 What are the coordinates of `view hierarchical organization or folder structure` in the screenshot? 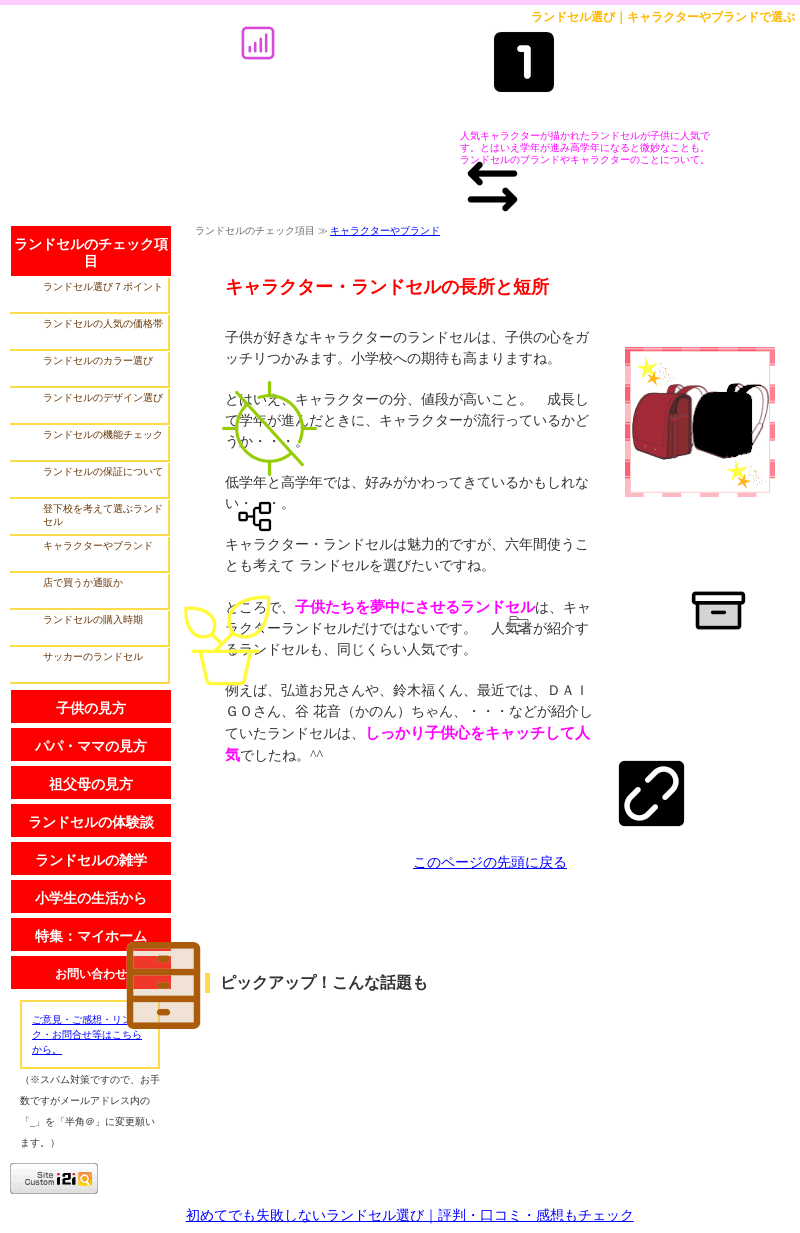 It's located at (256, 516).